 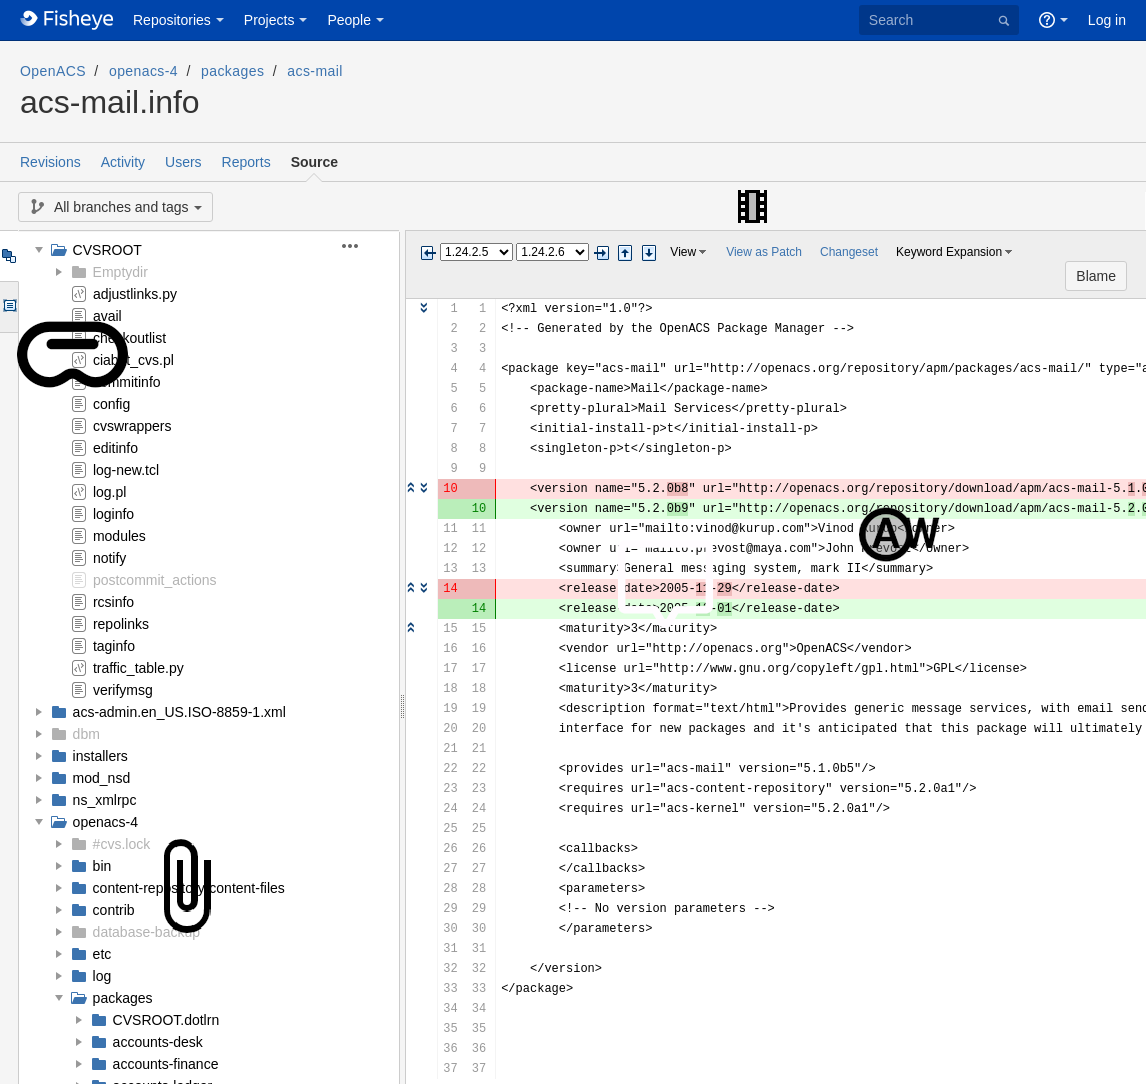 What do you see at coordinates (185, 886) in the screenshot?
I see `attach a file to your message` at bounding box center [185, 886].